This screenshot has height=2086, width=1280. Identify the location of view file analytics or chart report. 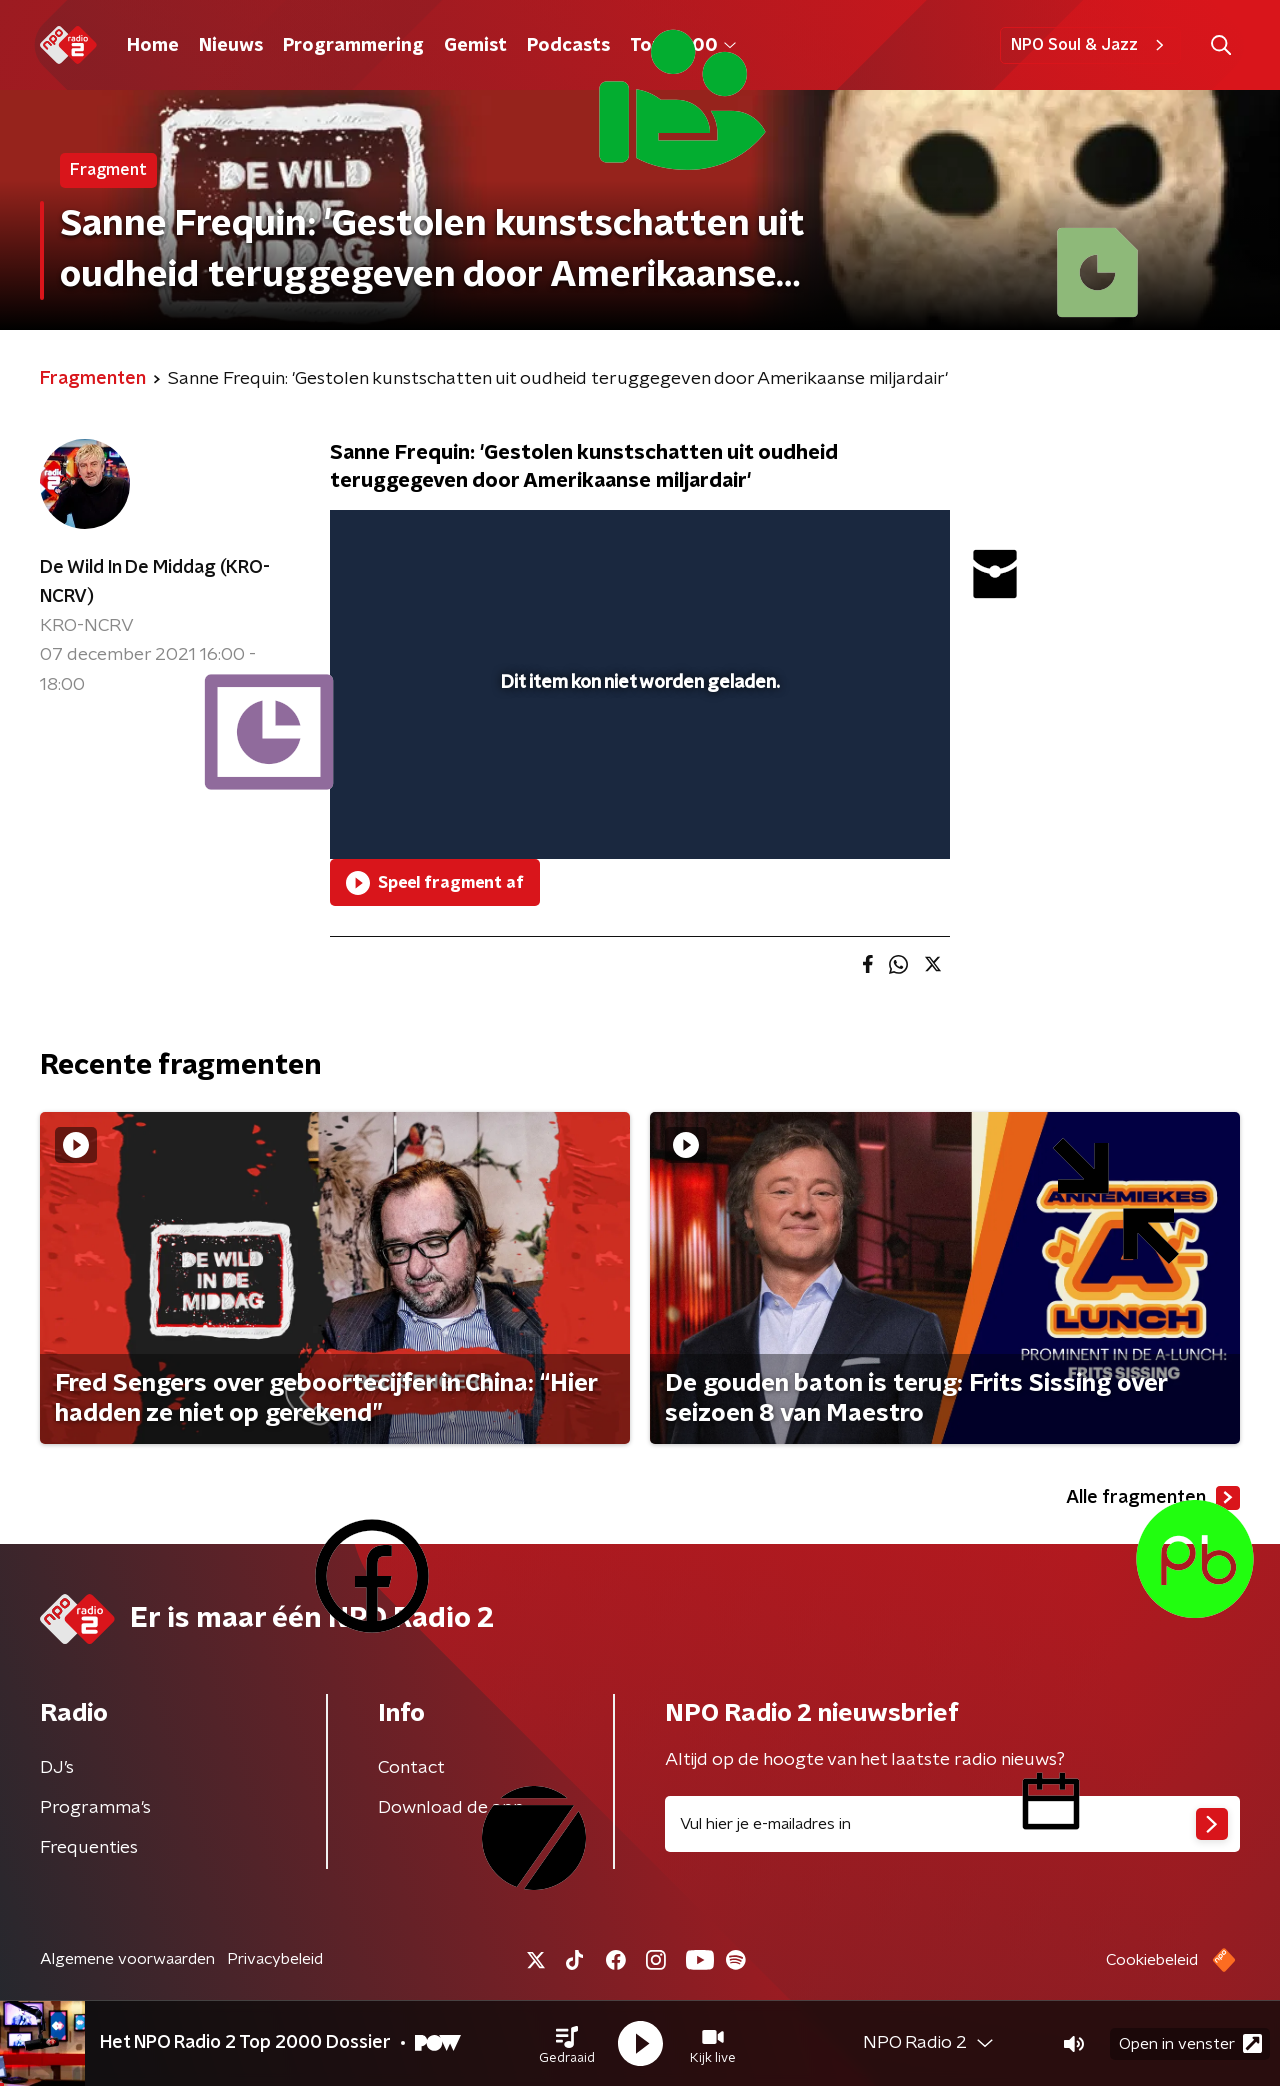
(1097, 272).